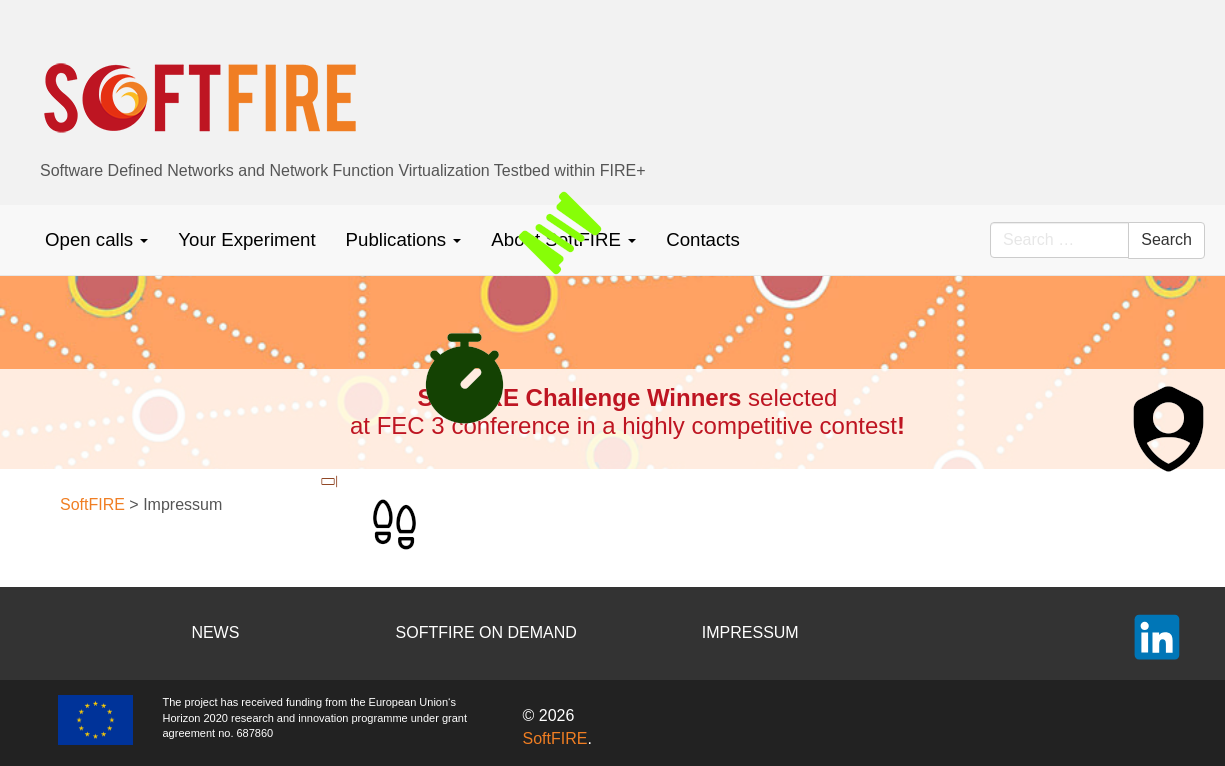 Image resolution: width=1225 pixels, height=766 pixels. What do you see at coordinates (394, 524) in the screenshot?
I see `view walking directions or pedestrian route` at bounding box center [394, 524].